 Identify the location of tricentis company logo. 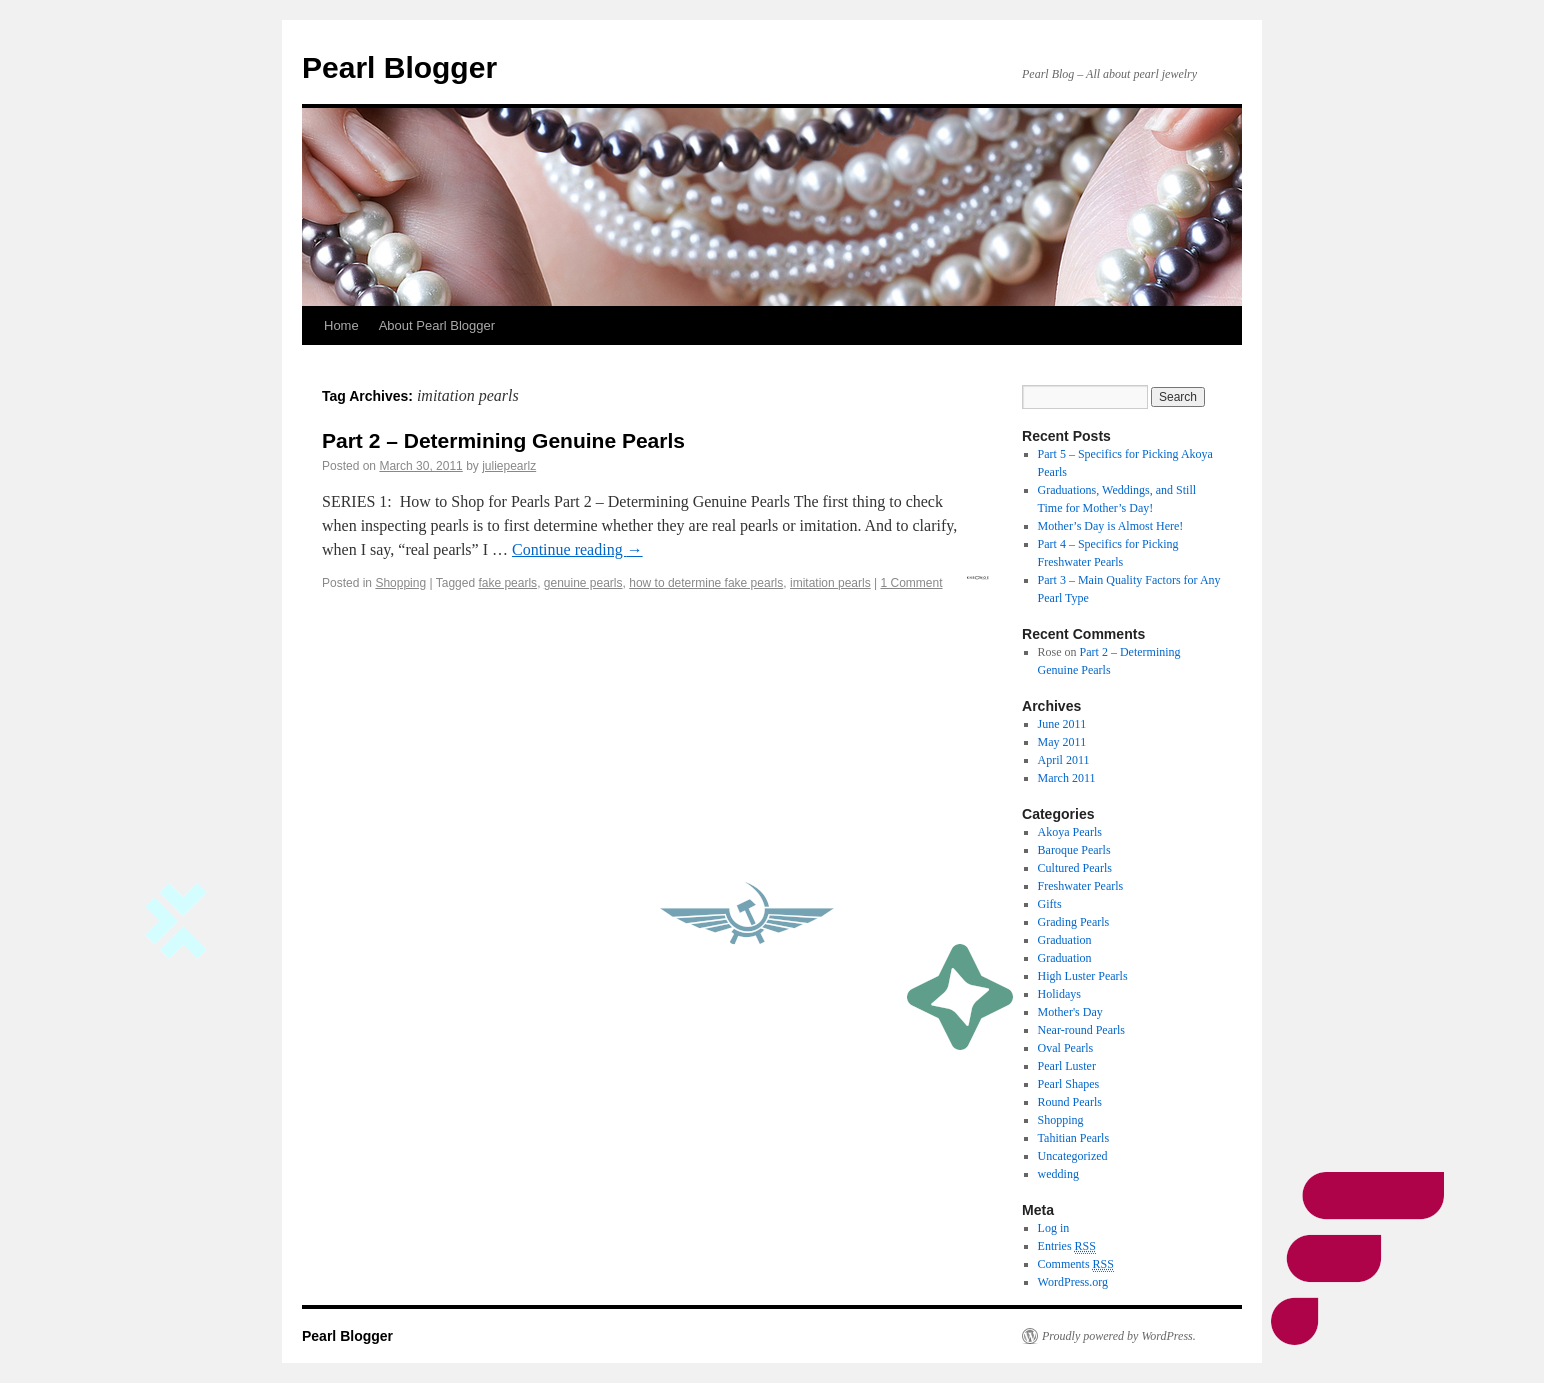
(176, 921).